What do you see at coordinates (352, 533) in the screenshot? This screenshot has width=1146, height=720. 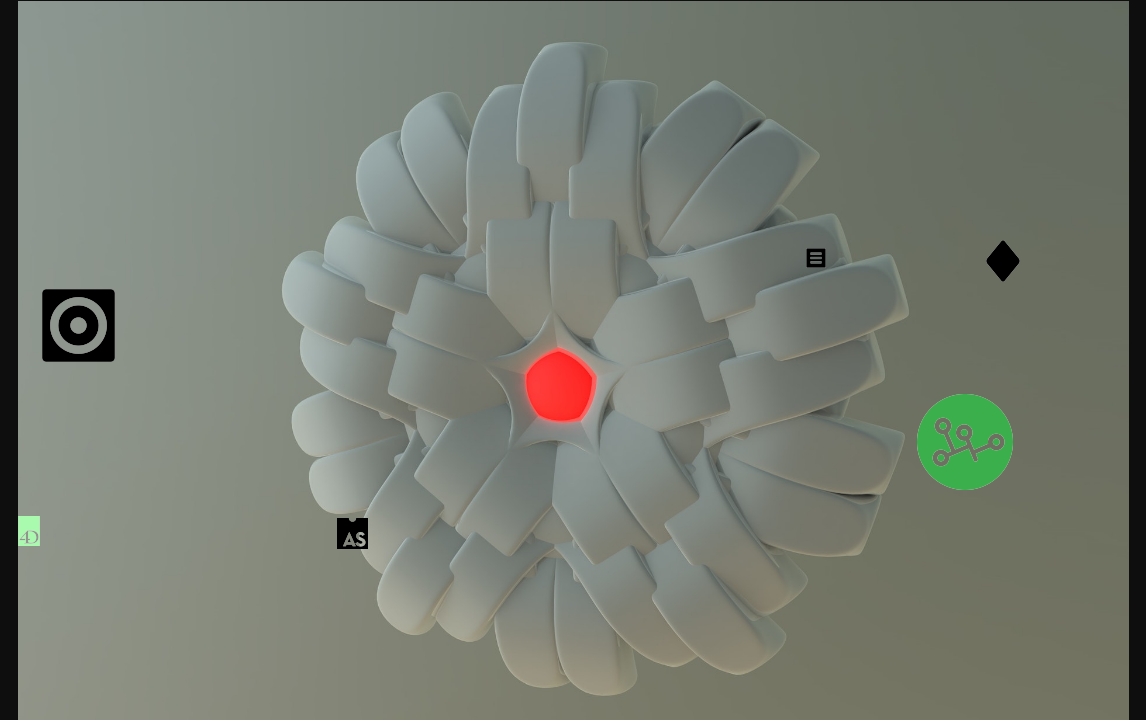 I see `AssemblyScript programming language logo` at bounding box center [352, 533].